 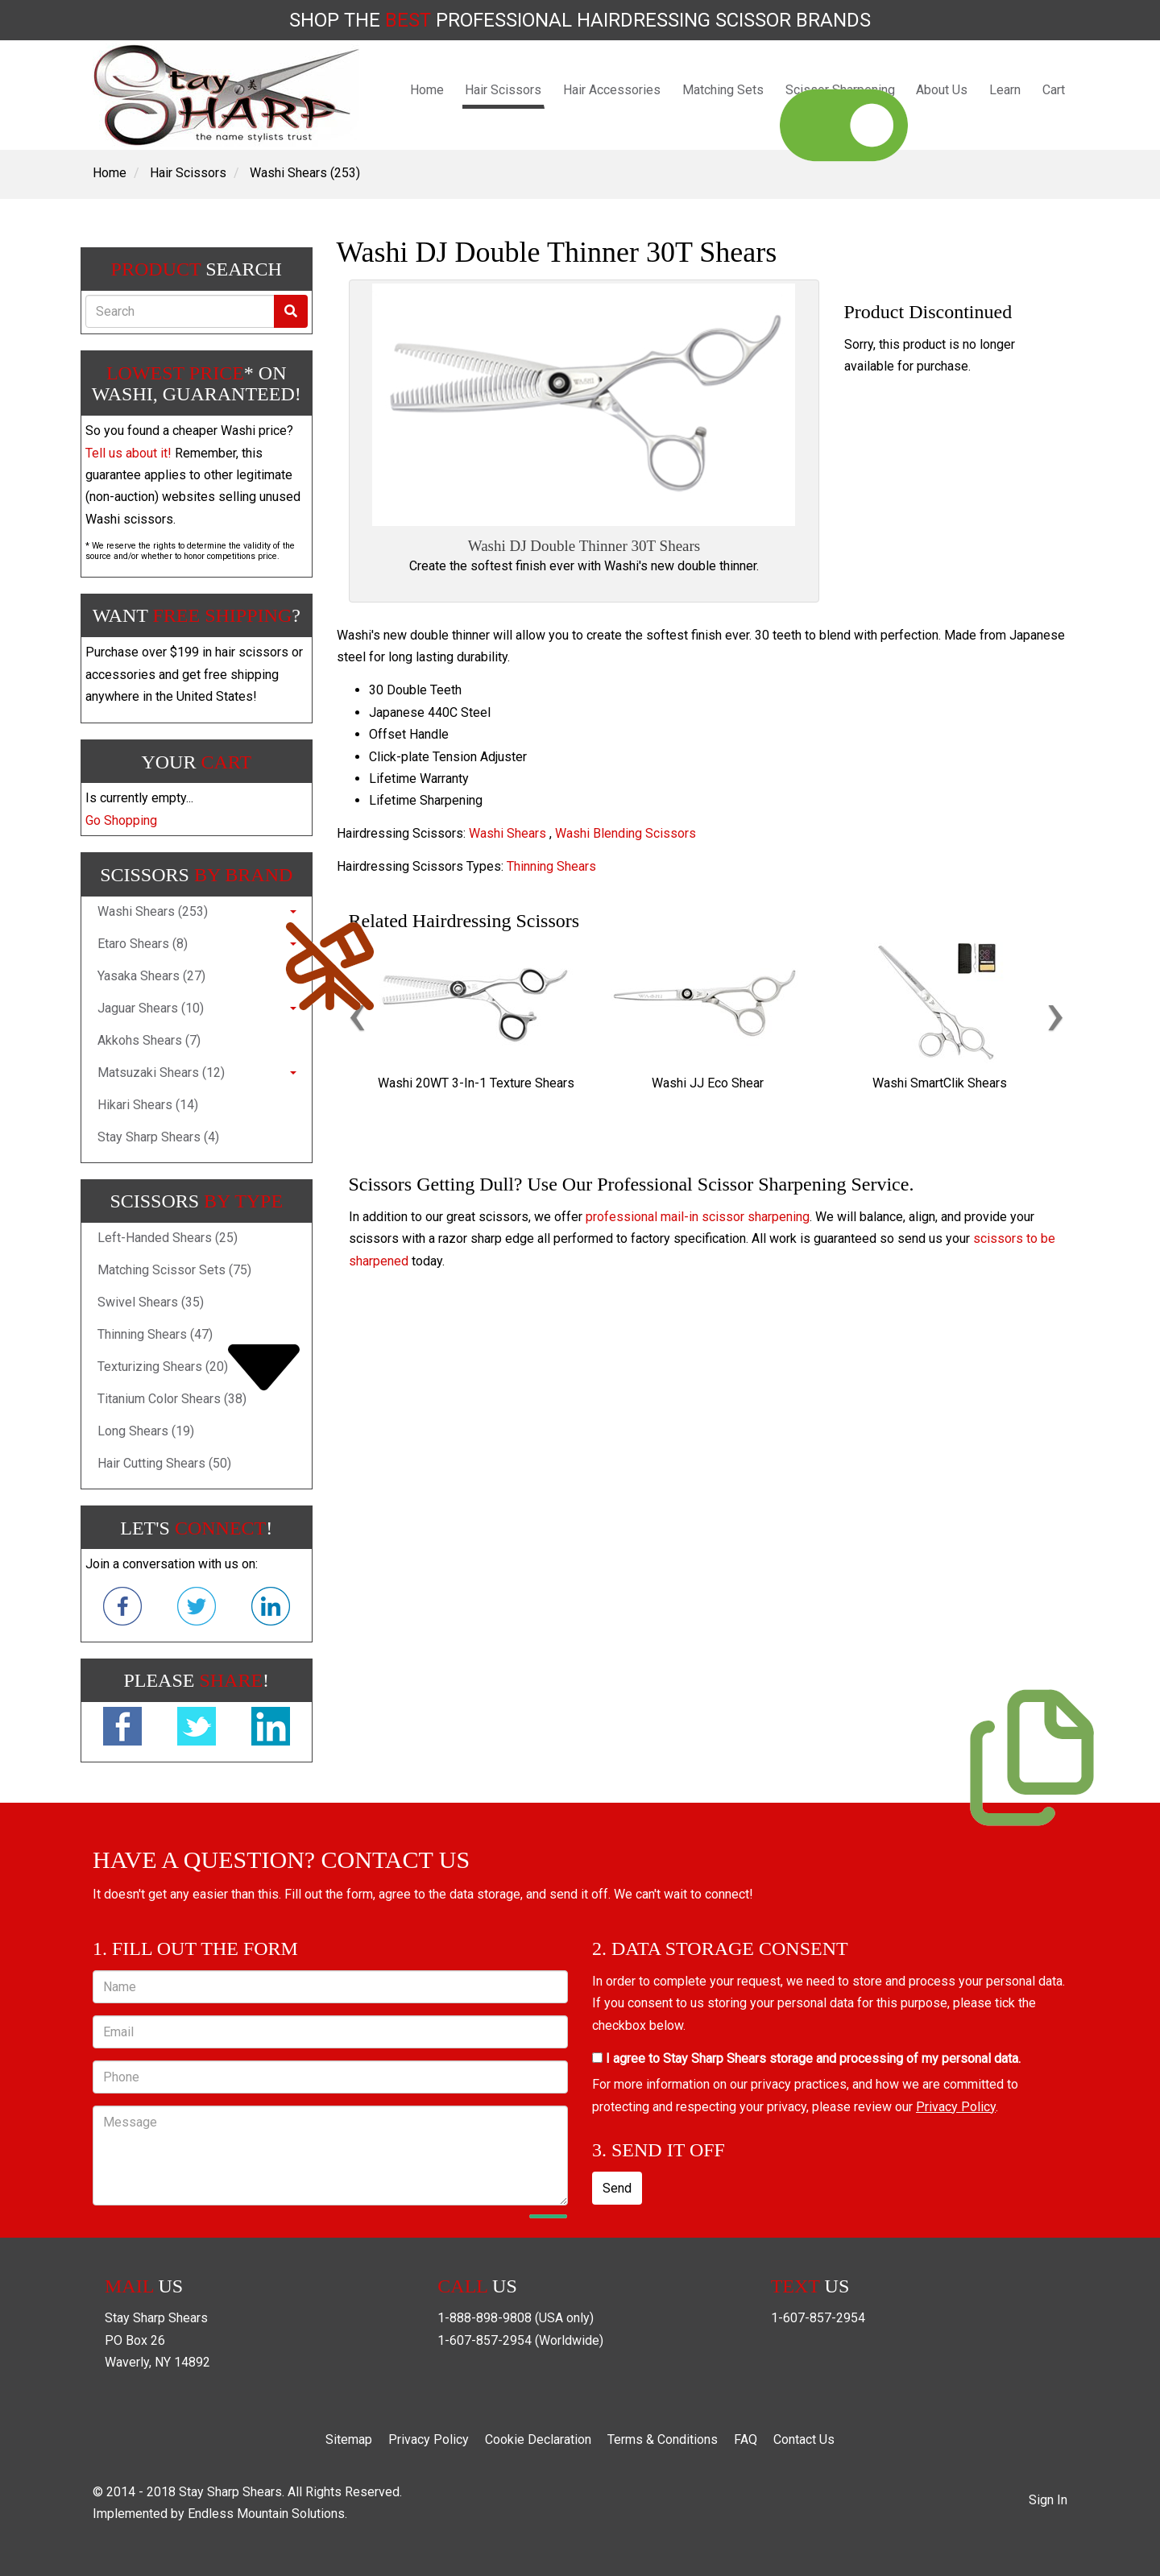 What do you see at coordinates (843, 125) in the screenshot?
I see `toggle a setting on or off` at bounding box center [843, 125].